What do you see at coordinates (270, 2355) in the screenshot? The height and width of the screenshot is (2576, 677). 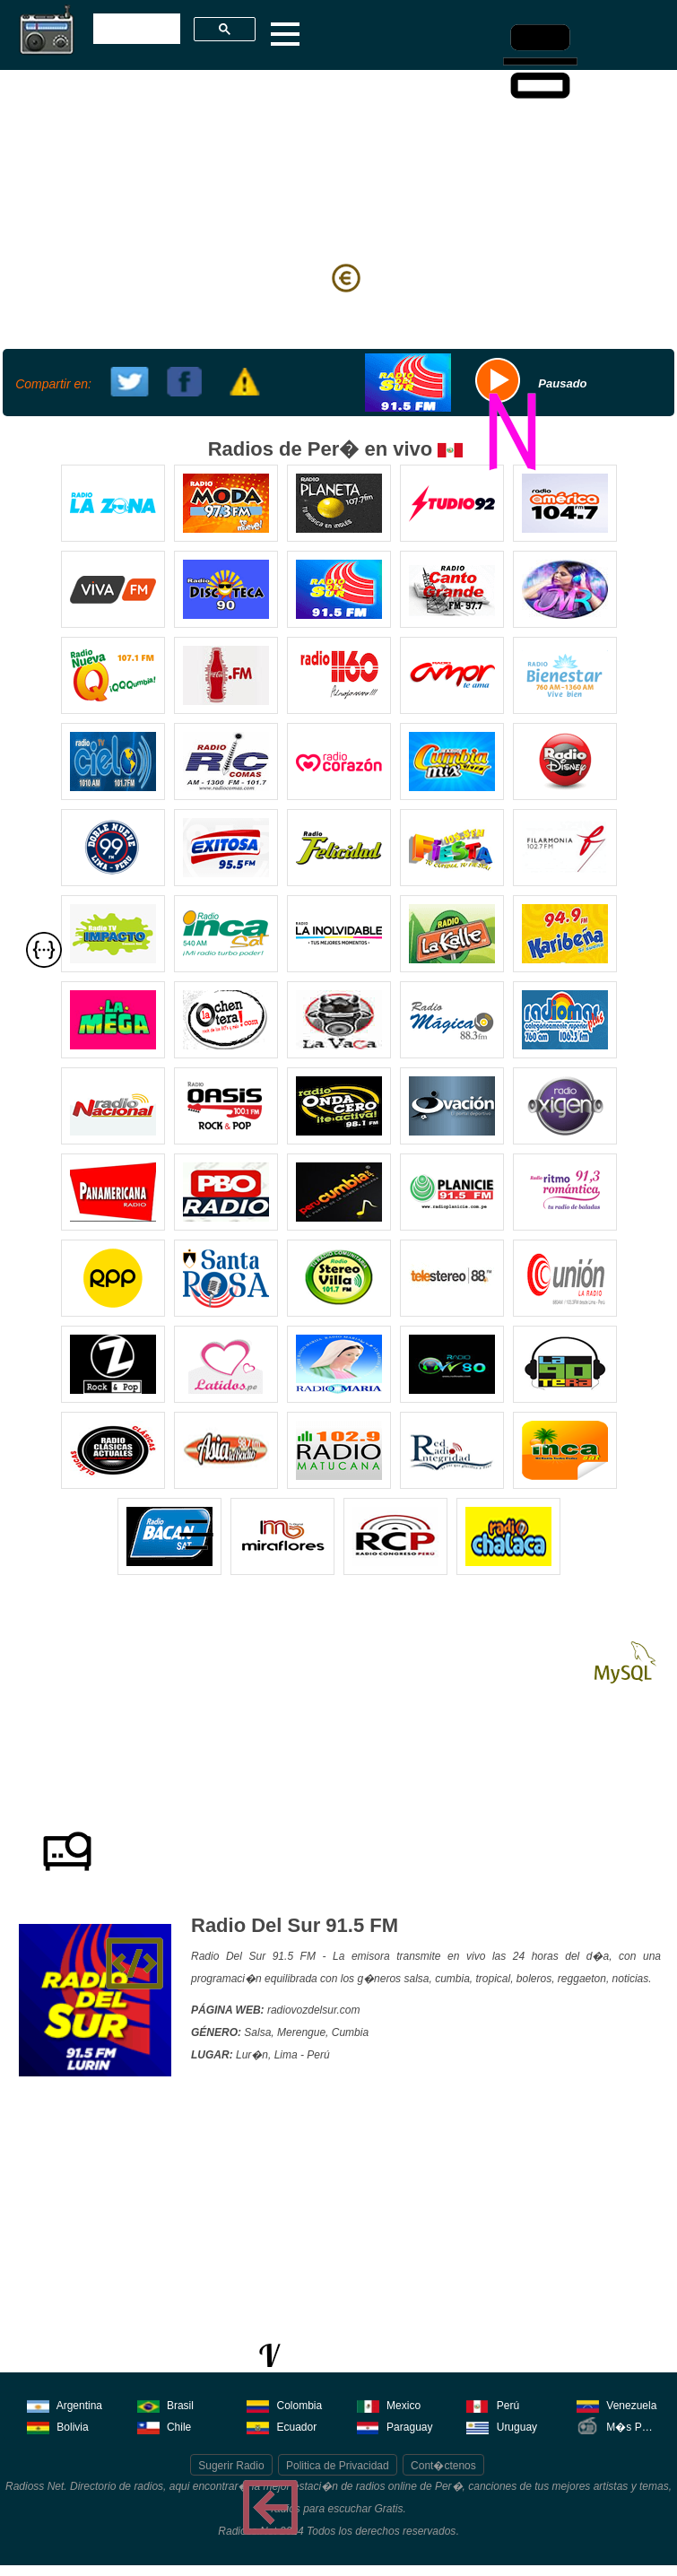 I see `vala programming language logo` at bounding box center [270, 2355].